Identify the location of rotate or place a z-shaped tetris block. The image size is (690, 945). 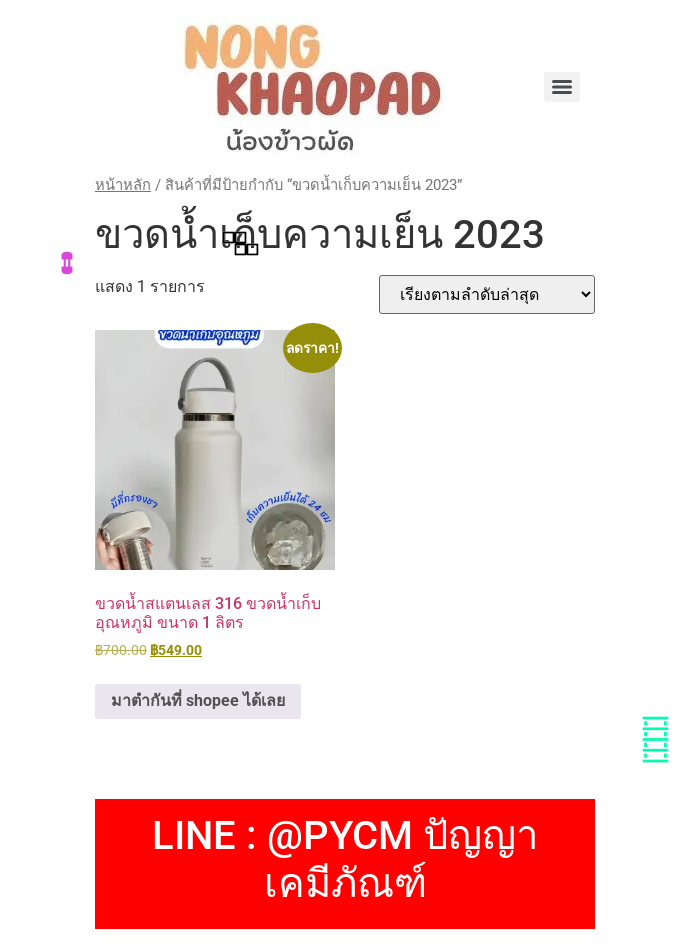
(240, 243).